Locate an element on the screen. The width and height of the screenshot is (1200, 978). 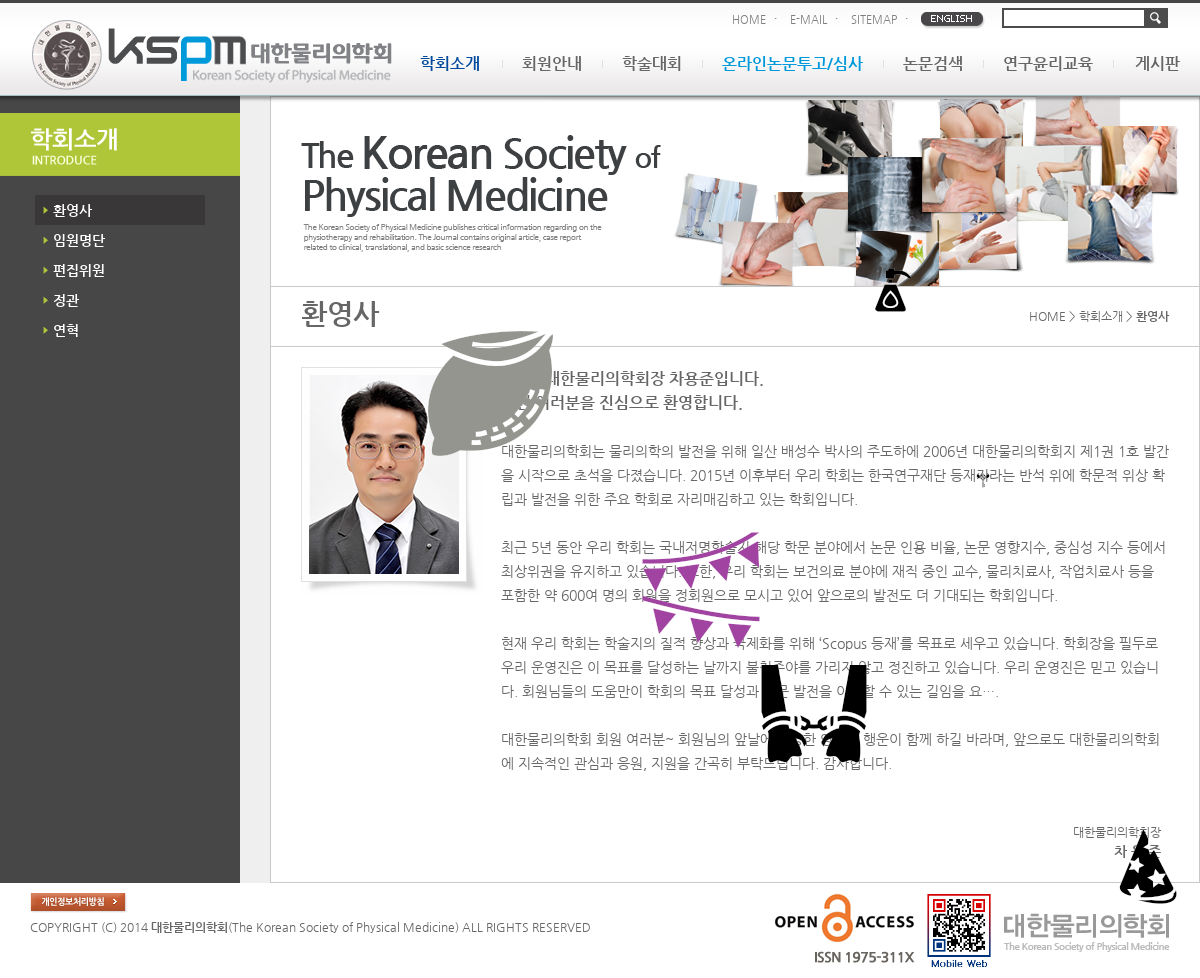
indicates a citrus or lemon-flavored item is located at coordinates (490, 393).